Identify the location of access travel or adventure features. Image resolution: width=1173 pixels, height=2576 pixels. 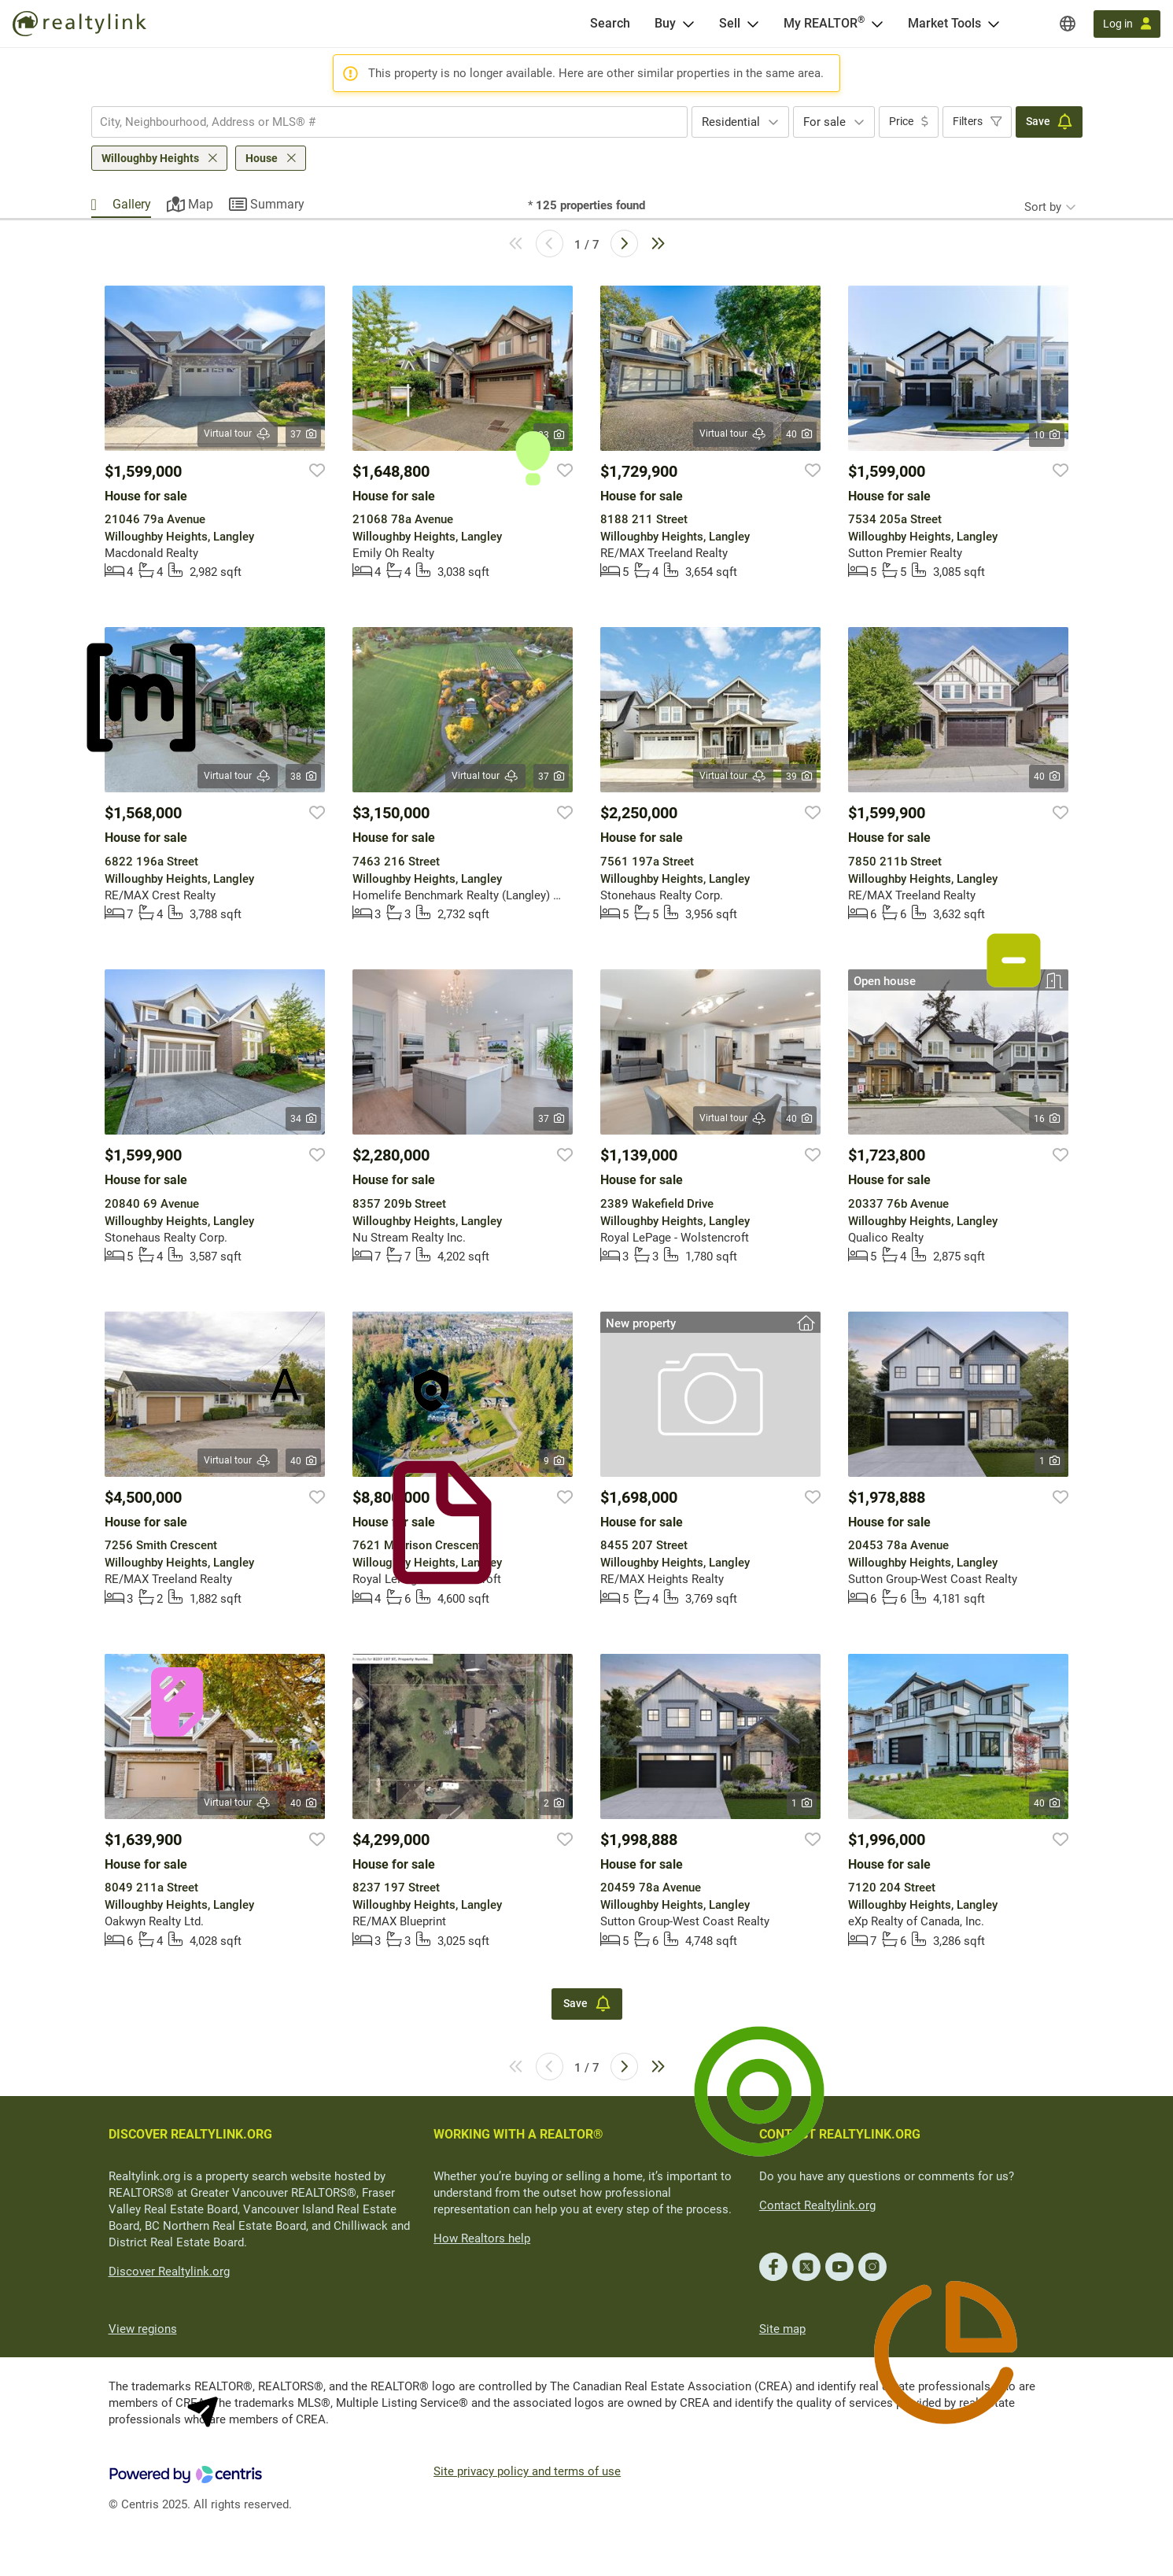
(533, 458).